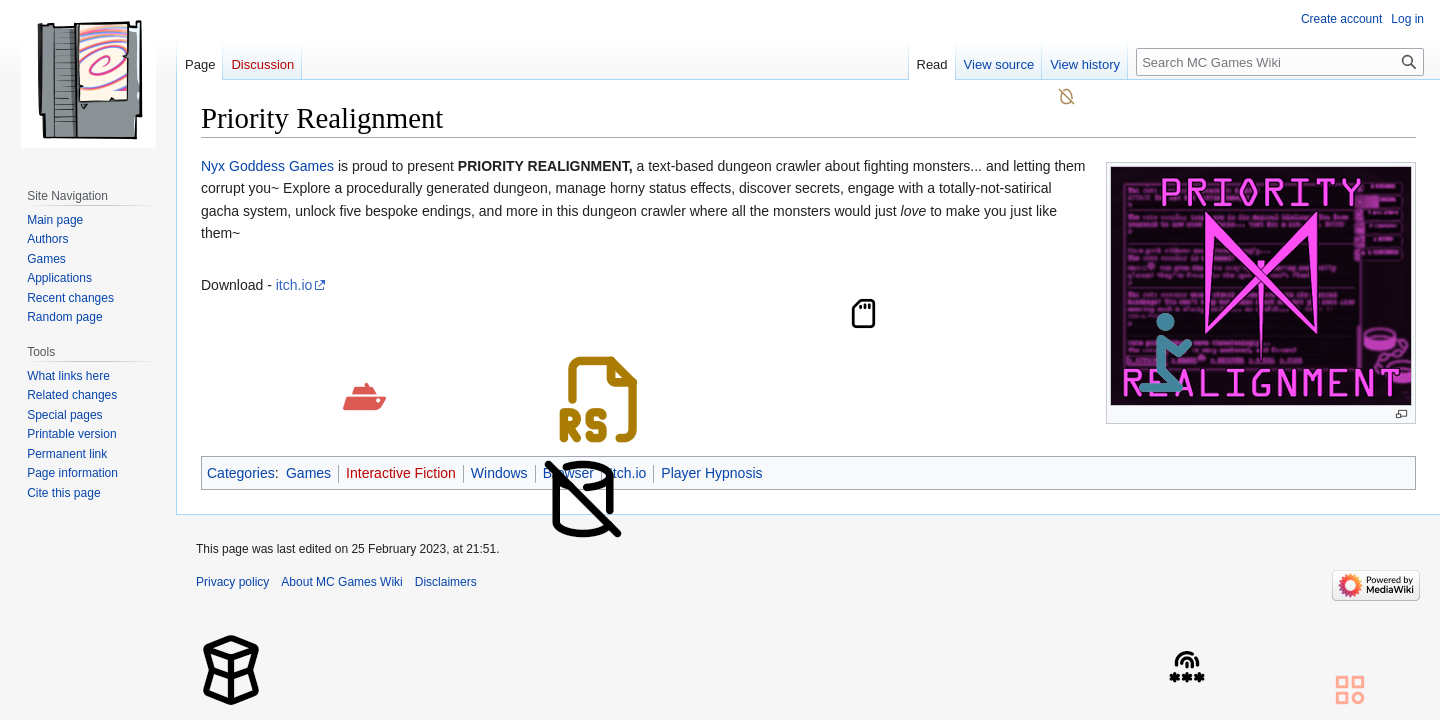  I want to click on access sd card storage, so click(863, 313).